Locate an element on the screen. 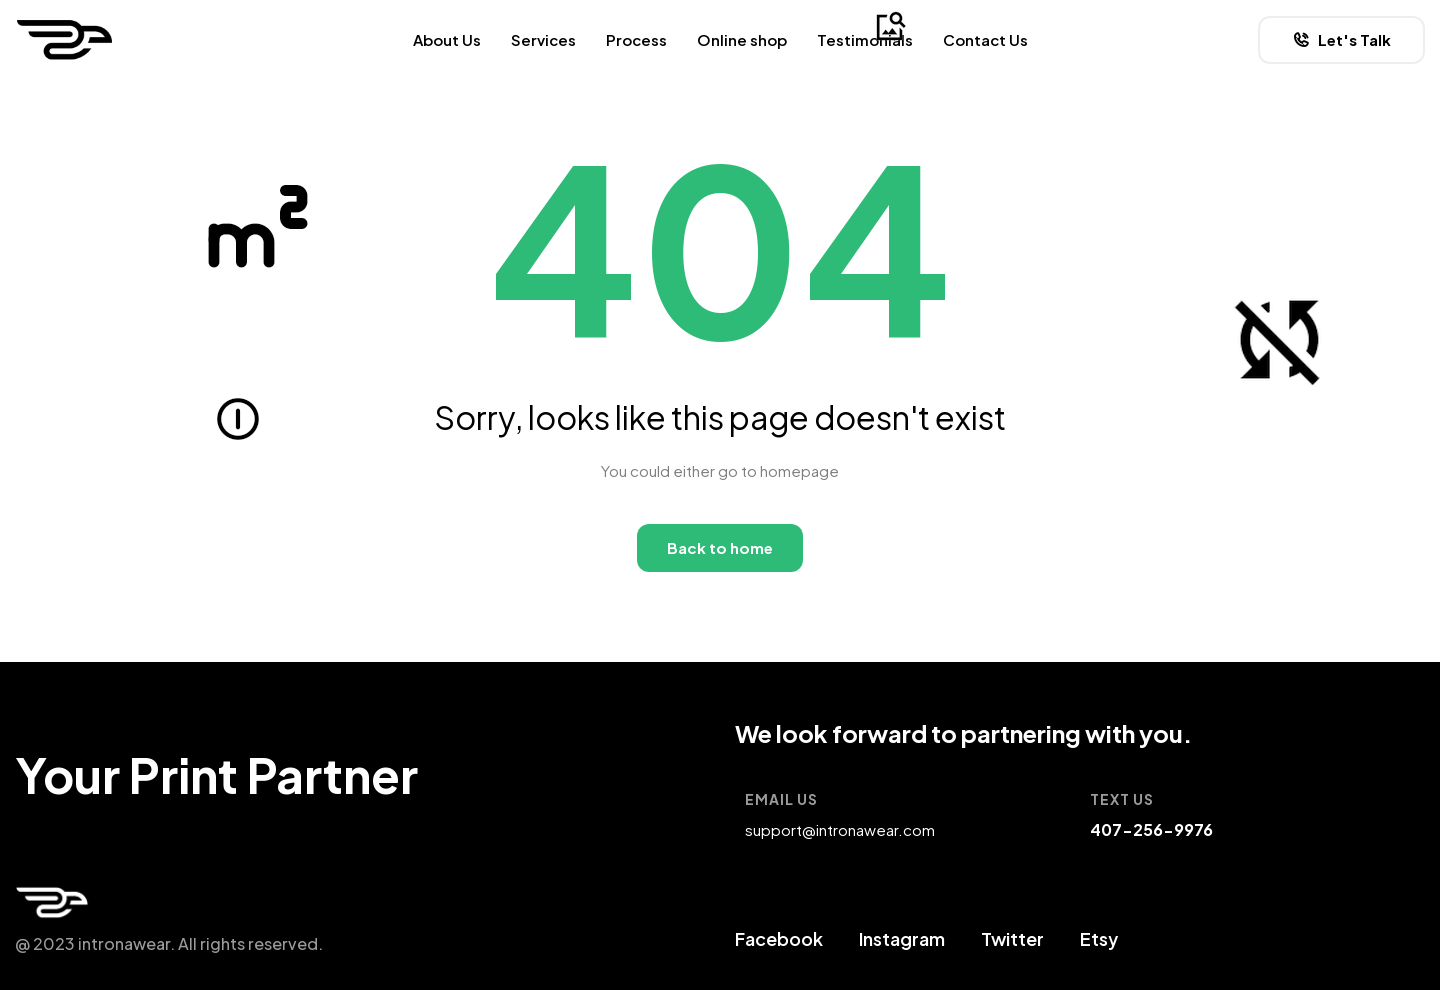  search by image or photo is located at coordinates (891, 26).